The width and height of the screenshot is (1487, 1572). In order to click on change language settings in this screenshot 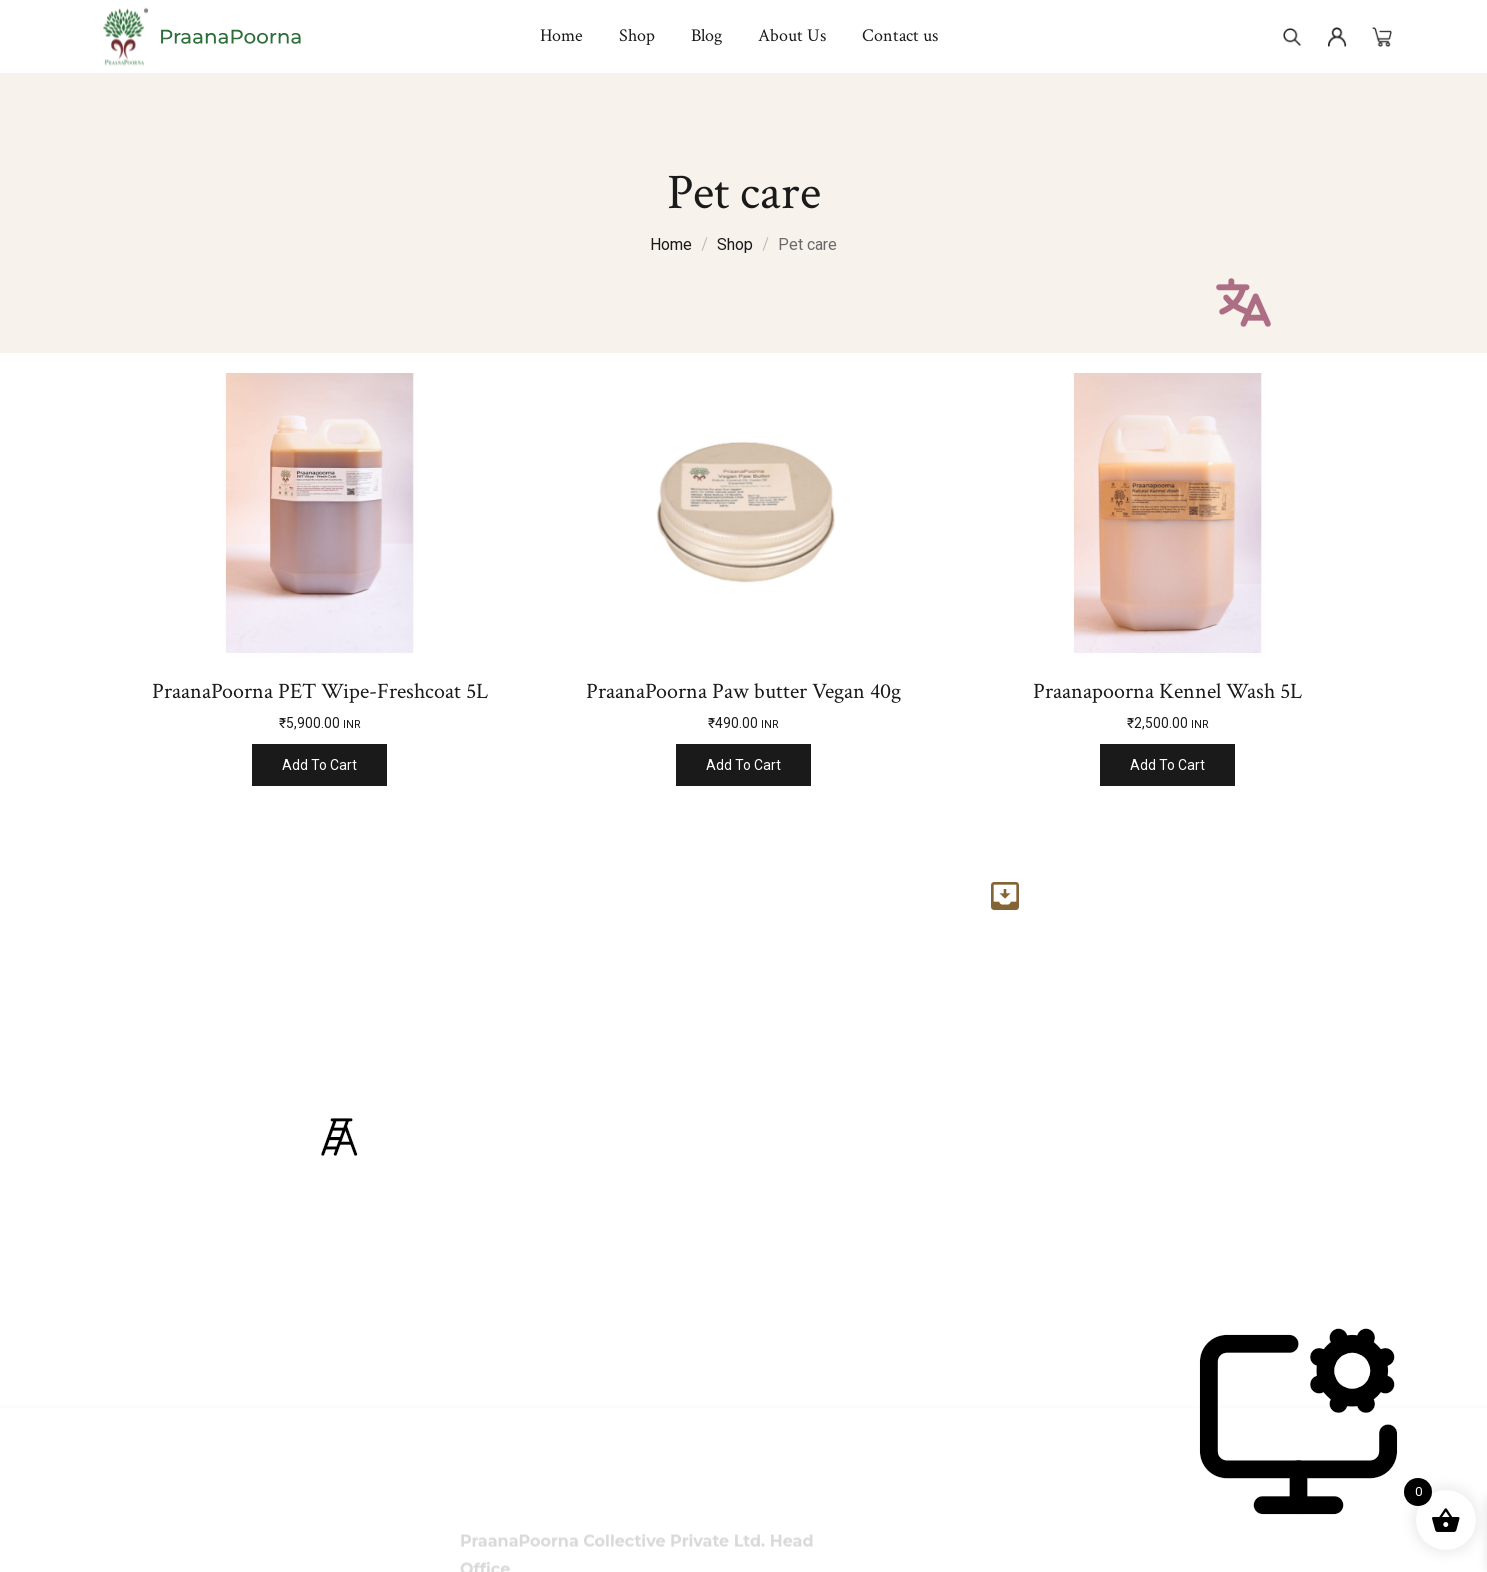, I will do `click(1243, 302)`.